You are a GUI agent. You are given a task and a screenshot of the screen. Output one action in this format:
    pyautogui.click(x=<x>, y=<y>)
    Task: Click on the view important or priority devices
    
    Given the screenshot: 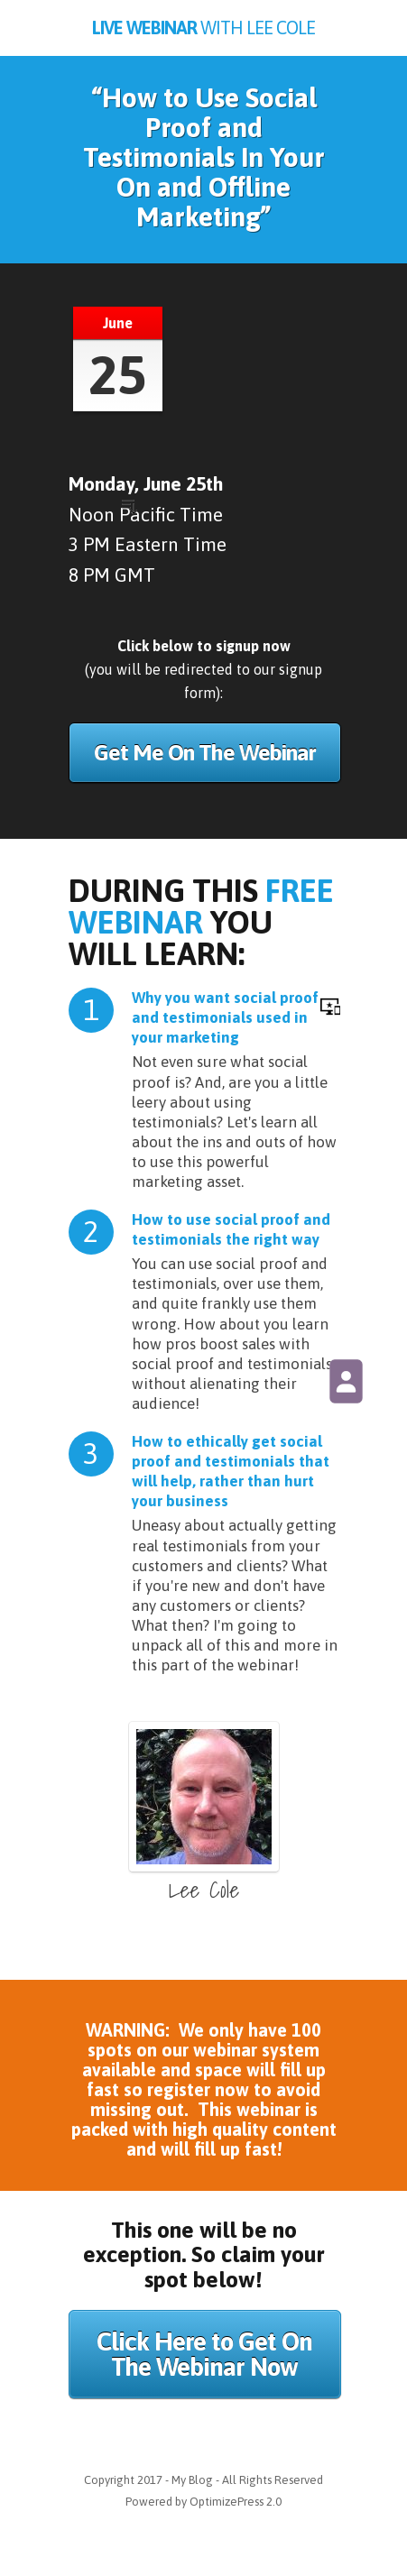 What is the action you would take?
    pyautogui.click(x=330, y=1007)
    